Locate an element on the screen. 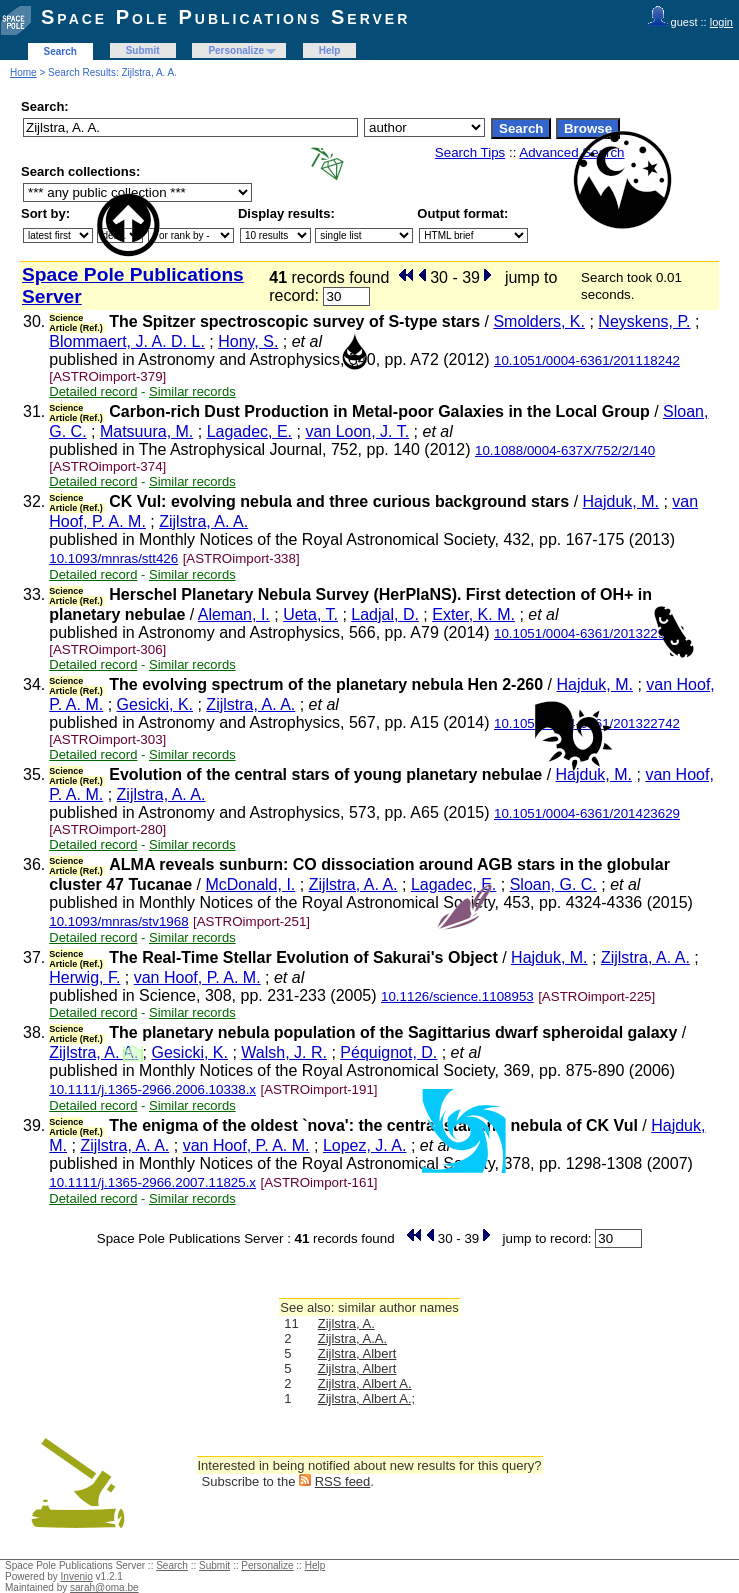 Image resolution: width=739 pixels, height=1593 pixels. select archer or ranger character class is located at coordinates (464, 908).